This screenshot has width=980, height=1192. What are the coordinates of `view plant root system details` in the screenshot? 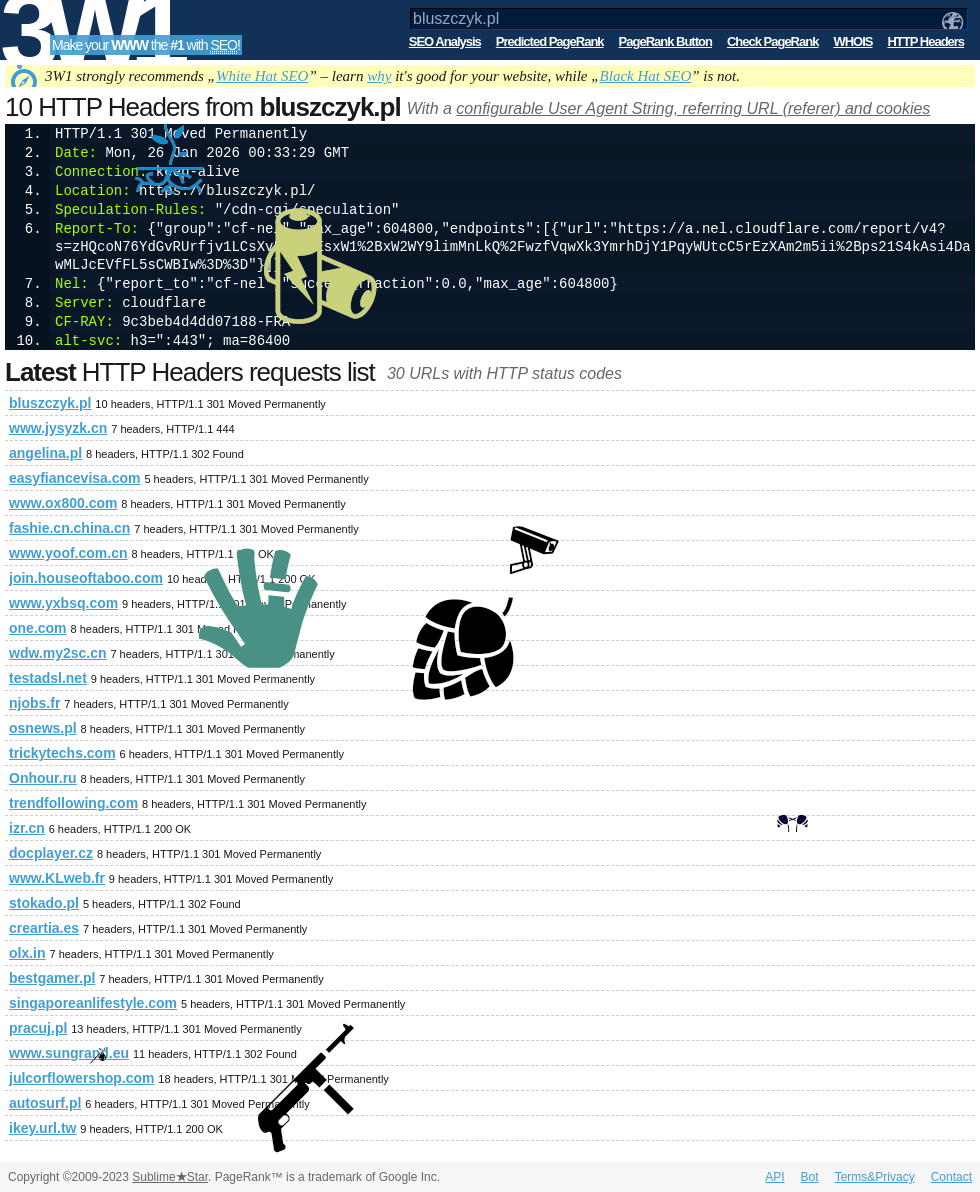 It's located at (170, 159).